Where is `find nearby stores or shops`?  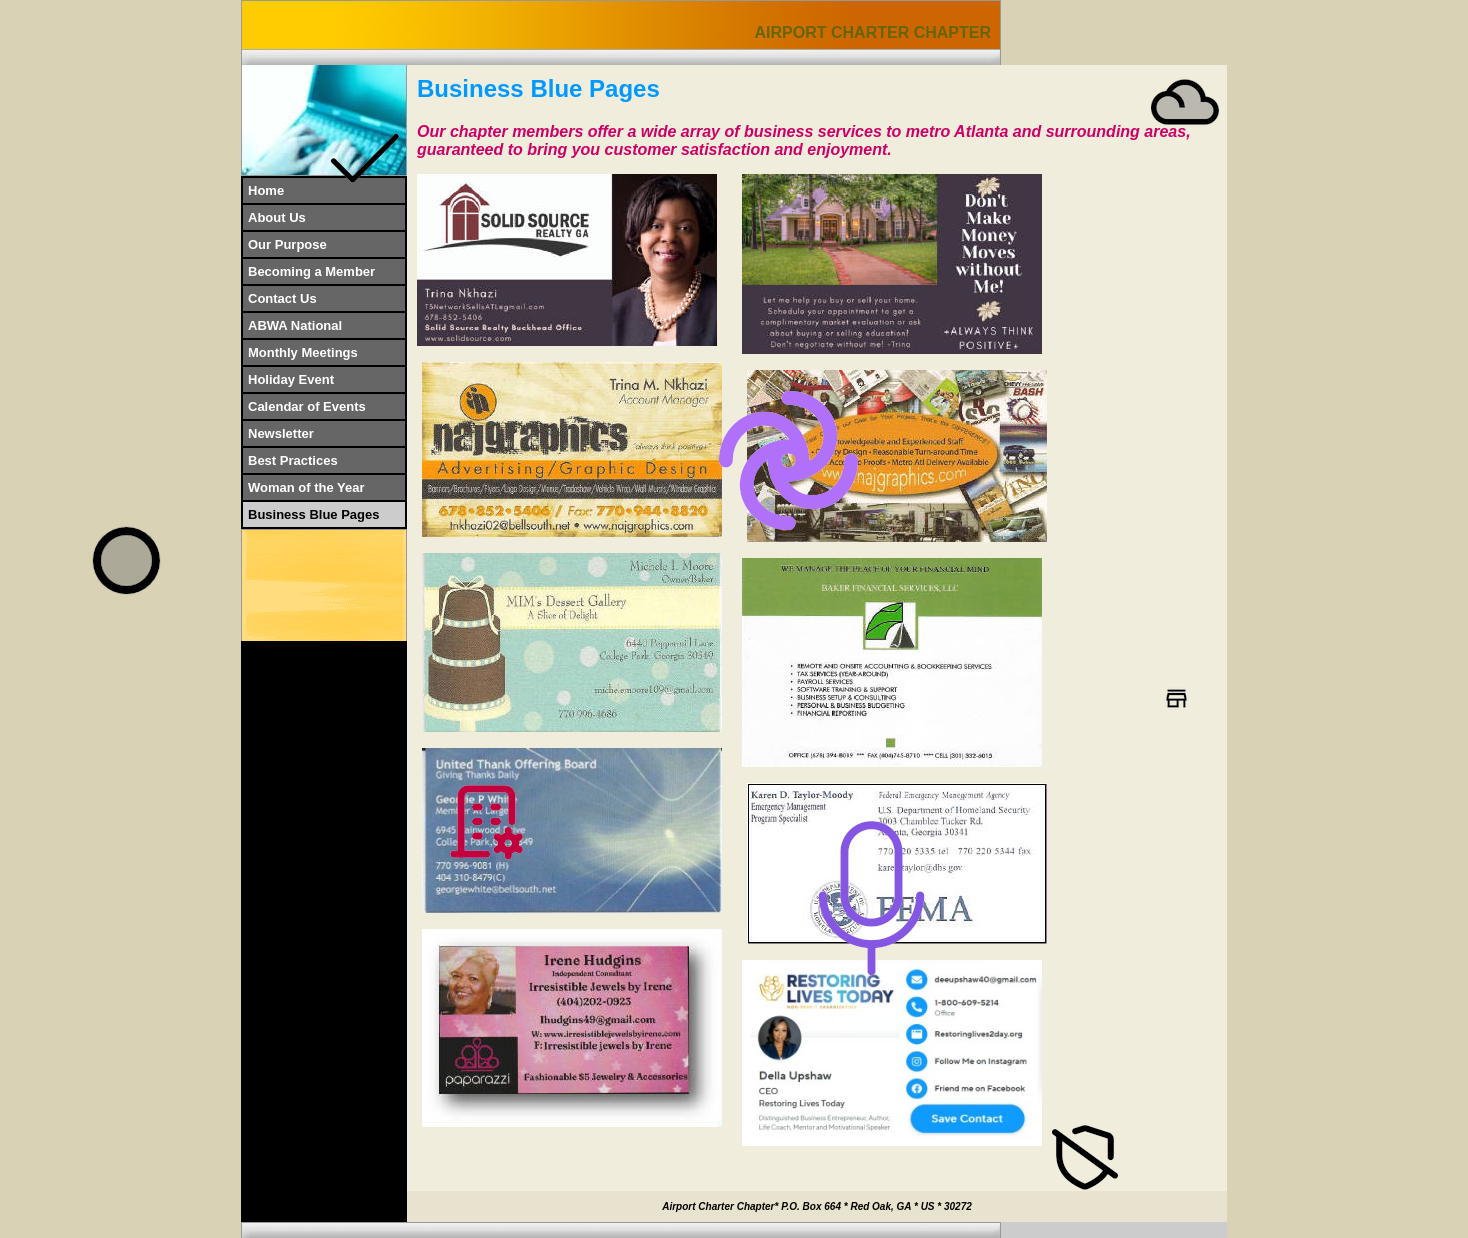
find nearby stores or shops is located at coordinates (1176, 698).